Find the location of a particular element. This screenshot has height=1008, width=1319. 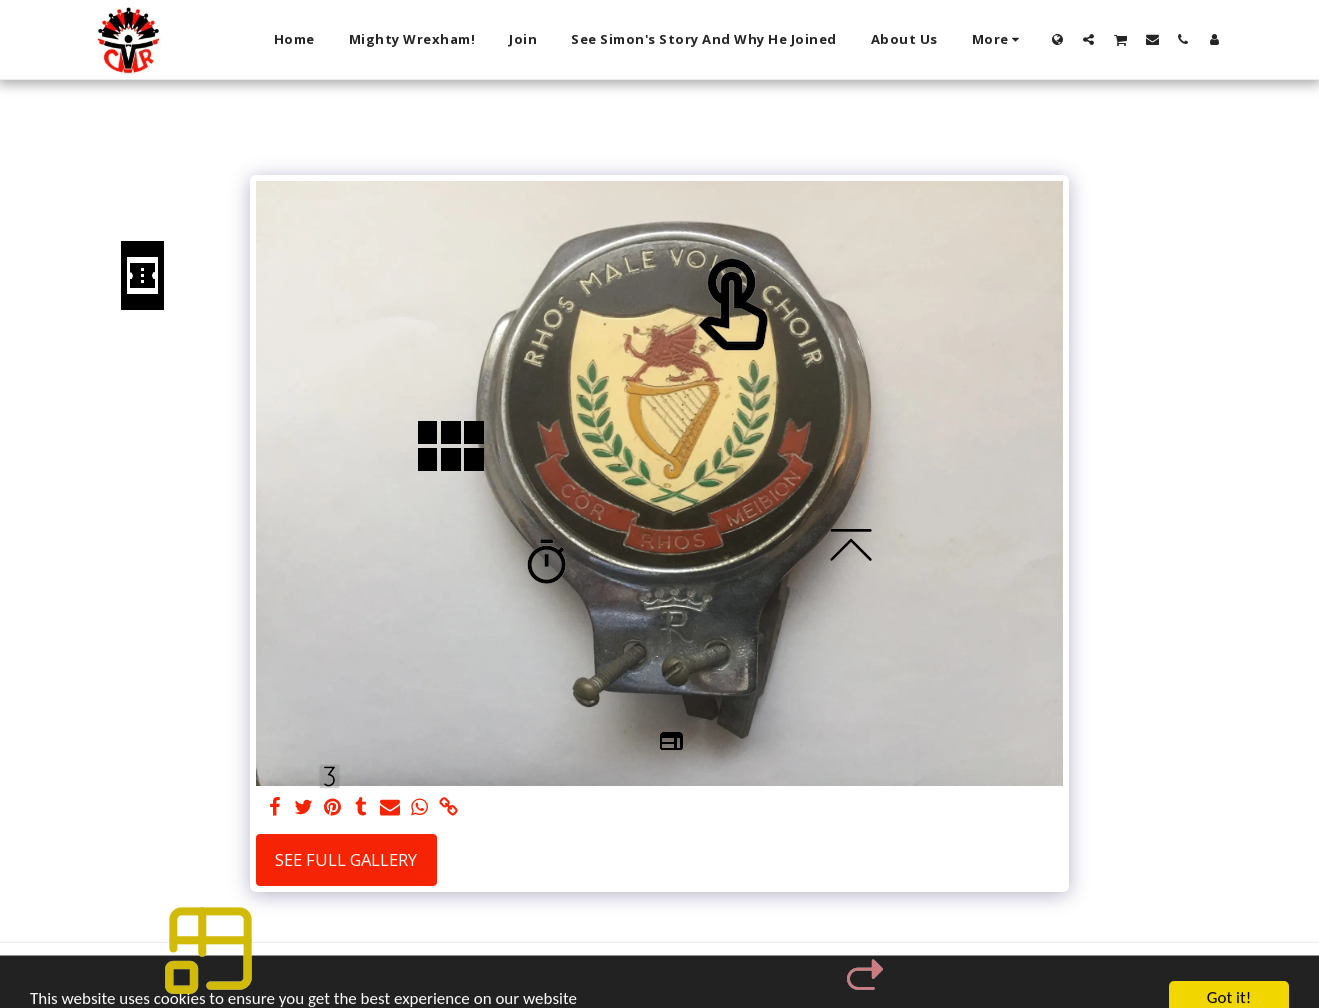

collapse or minimize a section is located at coordinates (851, 544).